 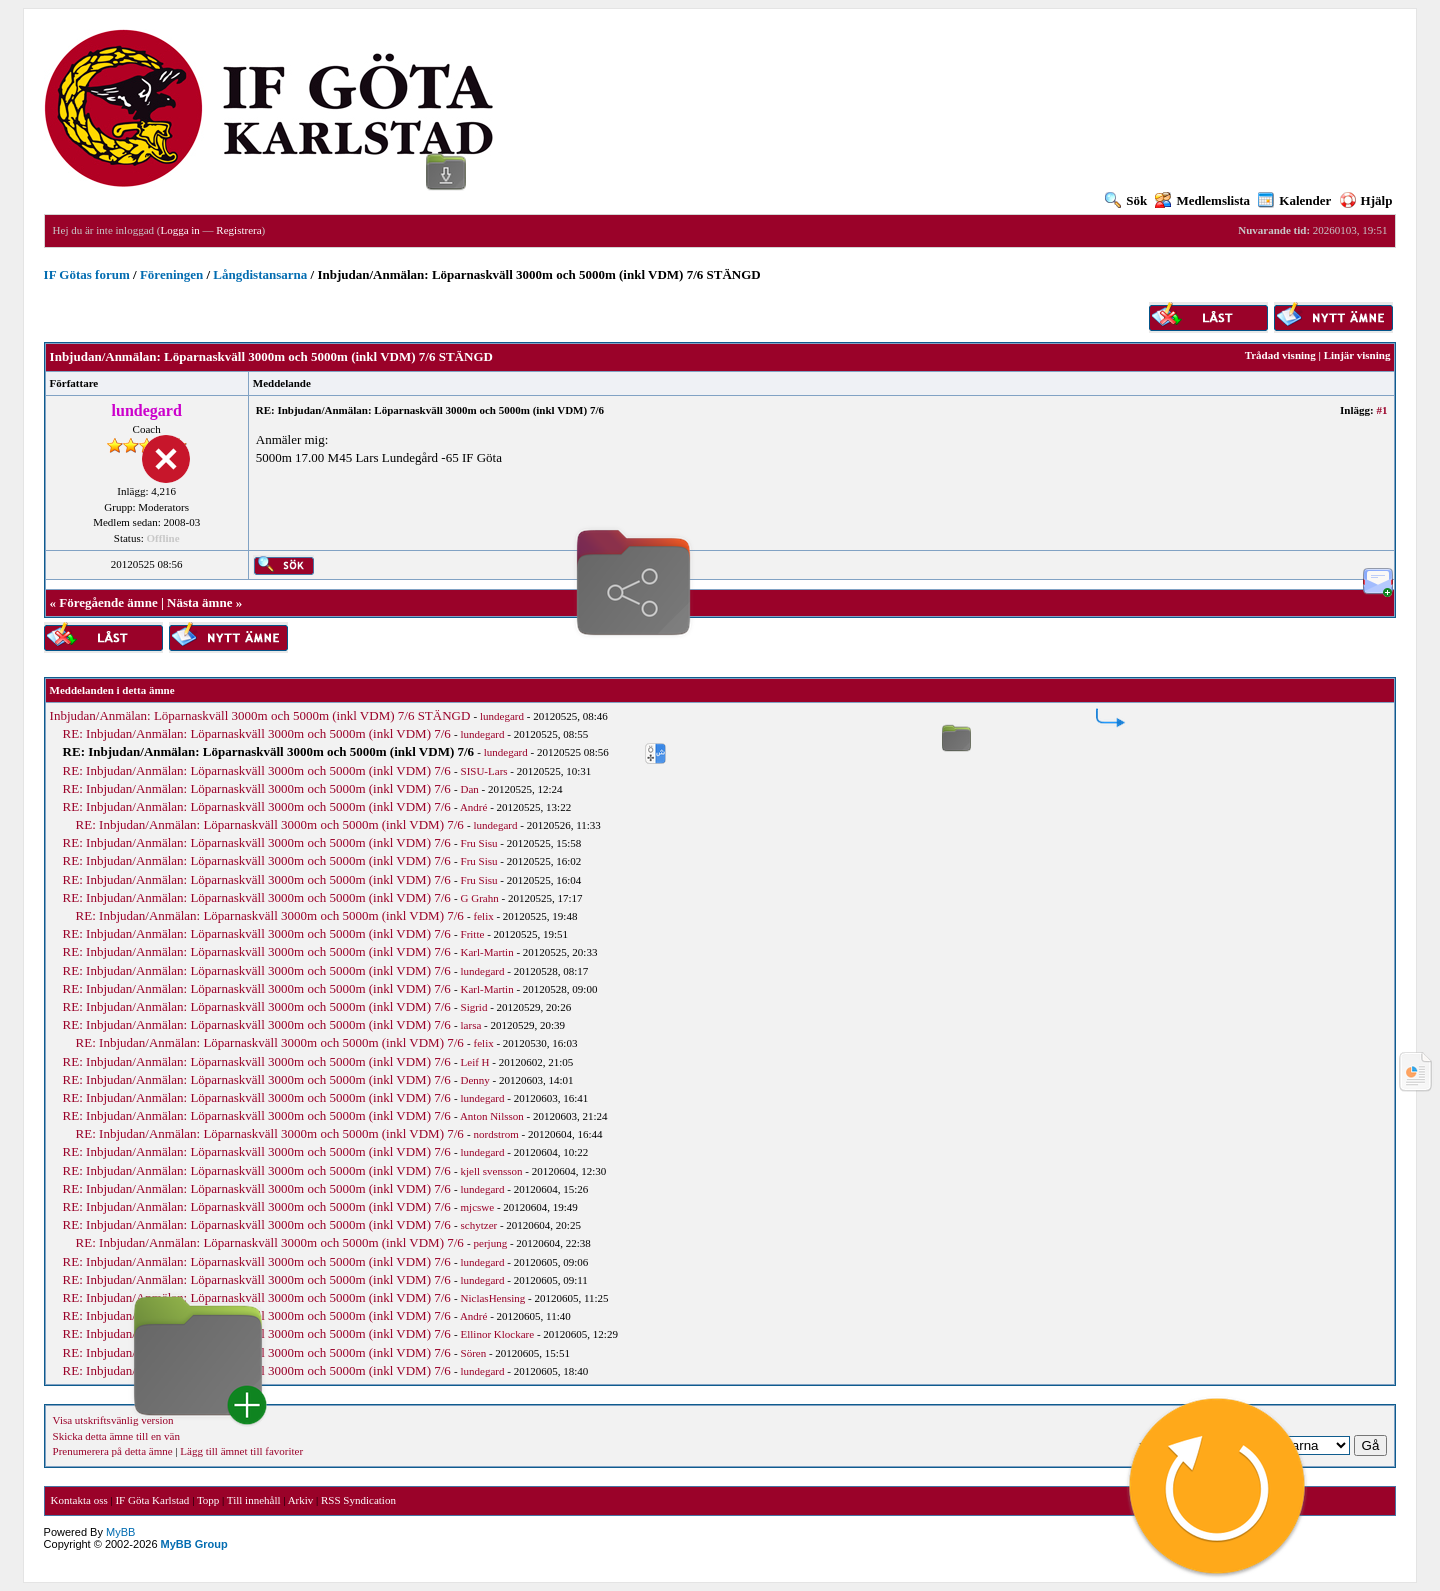 I want to click on open downloads folder, so click(x=446, y=171).